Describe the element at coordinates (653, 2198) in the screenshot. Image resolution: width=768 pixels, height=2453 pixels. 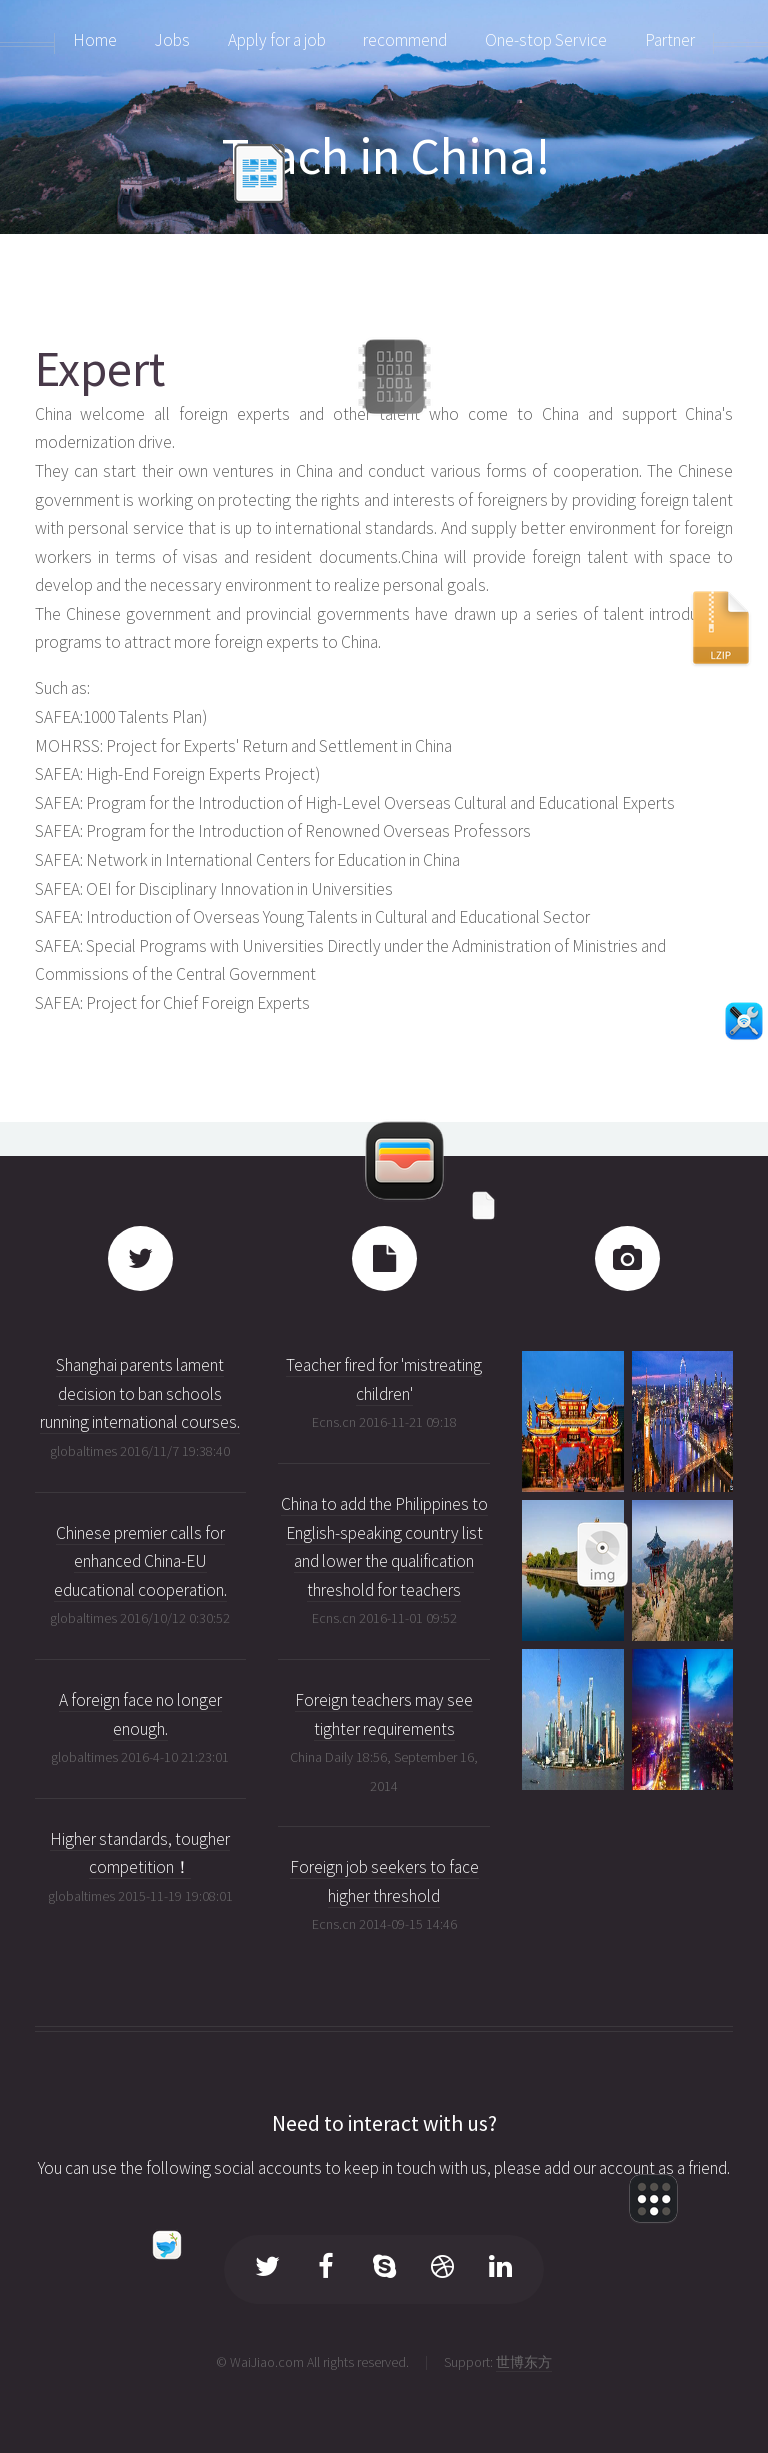
I see `open Tailscale VPN settings` at that location.